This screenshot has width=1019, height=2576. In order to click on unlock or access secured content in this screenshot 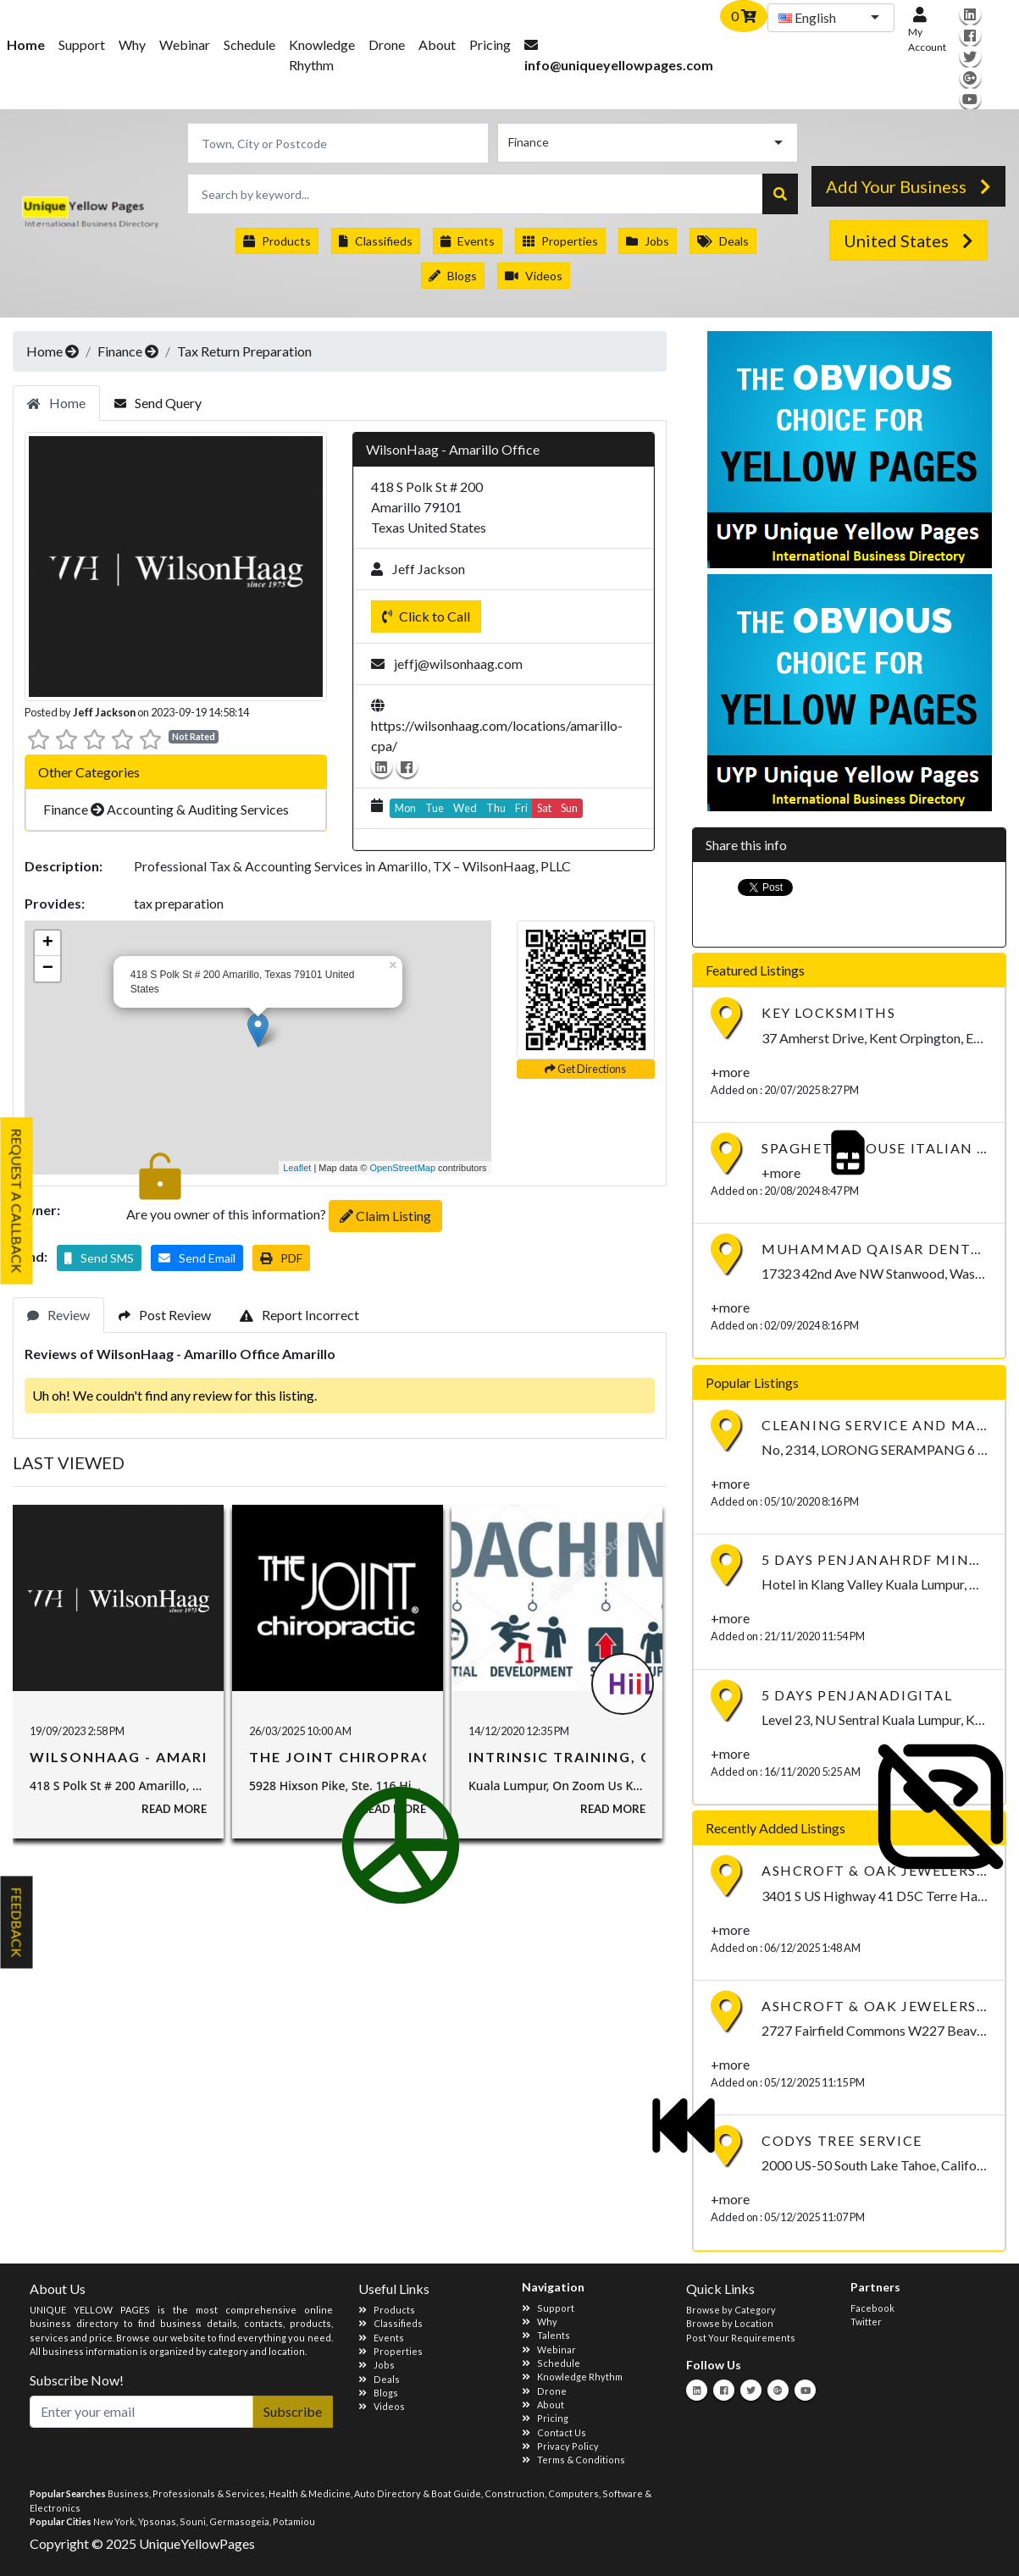, I will do `click(160, 1179)`.